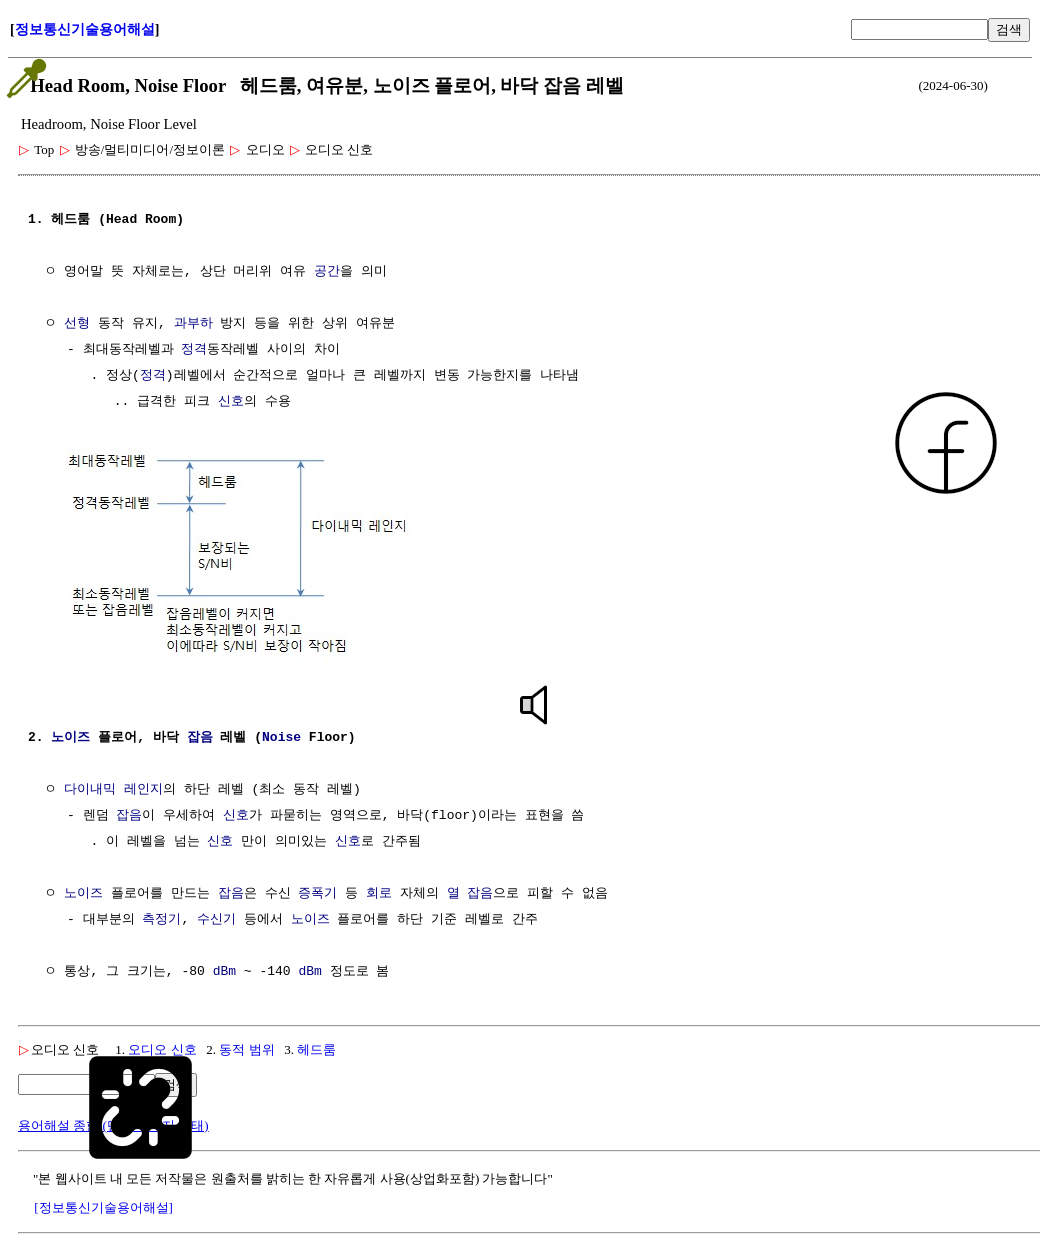 This screenshot has height=1259, width=1040. What do you see at coordinates (946, 443) in the screenshot?
I see `open Facebook app` at bounding box center [946, 443].